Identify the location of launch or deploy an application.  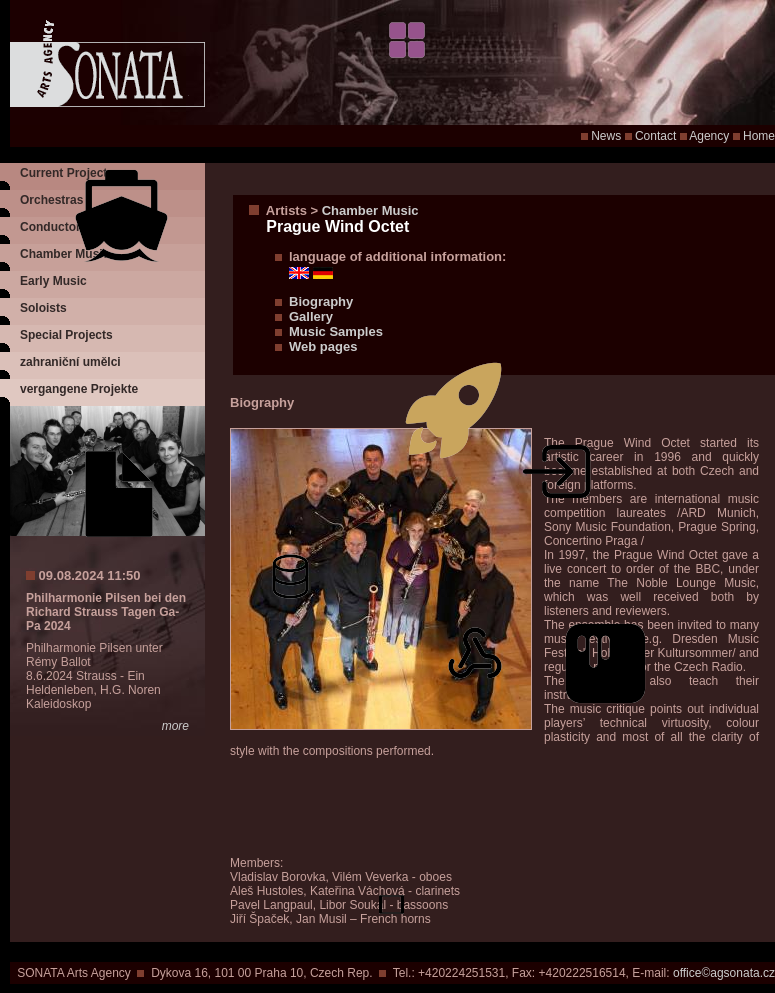
(453, 410).